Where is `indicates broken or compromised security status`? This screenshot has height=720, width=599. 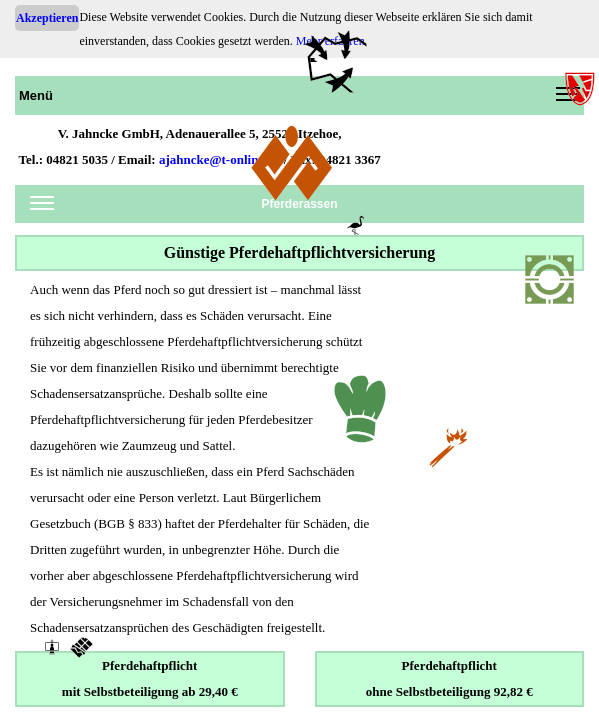
indicates broken or compromised security status is located at coordinates (580, 89).